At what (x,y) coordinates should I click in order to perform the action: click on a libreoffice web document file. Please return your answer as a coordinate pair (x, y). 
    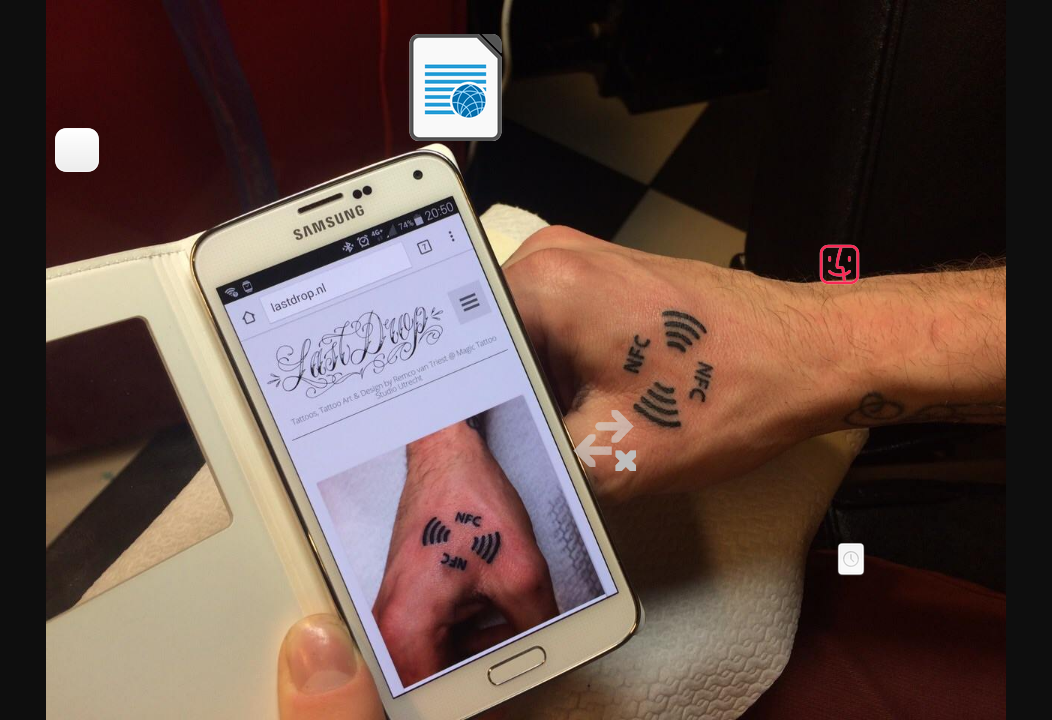
    Looking at the image, I should click on (455, 87).